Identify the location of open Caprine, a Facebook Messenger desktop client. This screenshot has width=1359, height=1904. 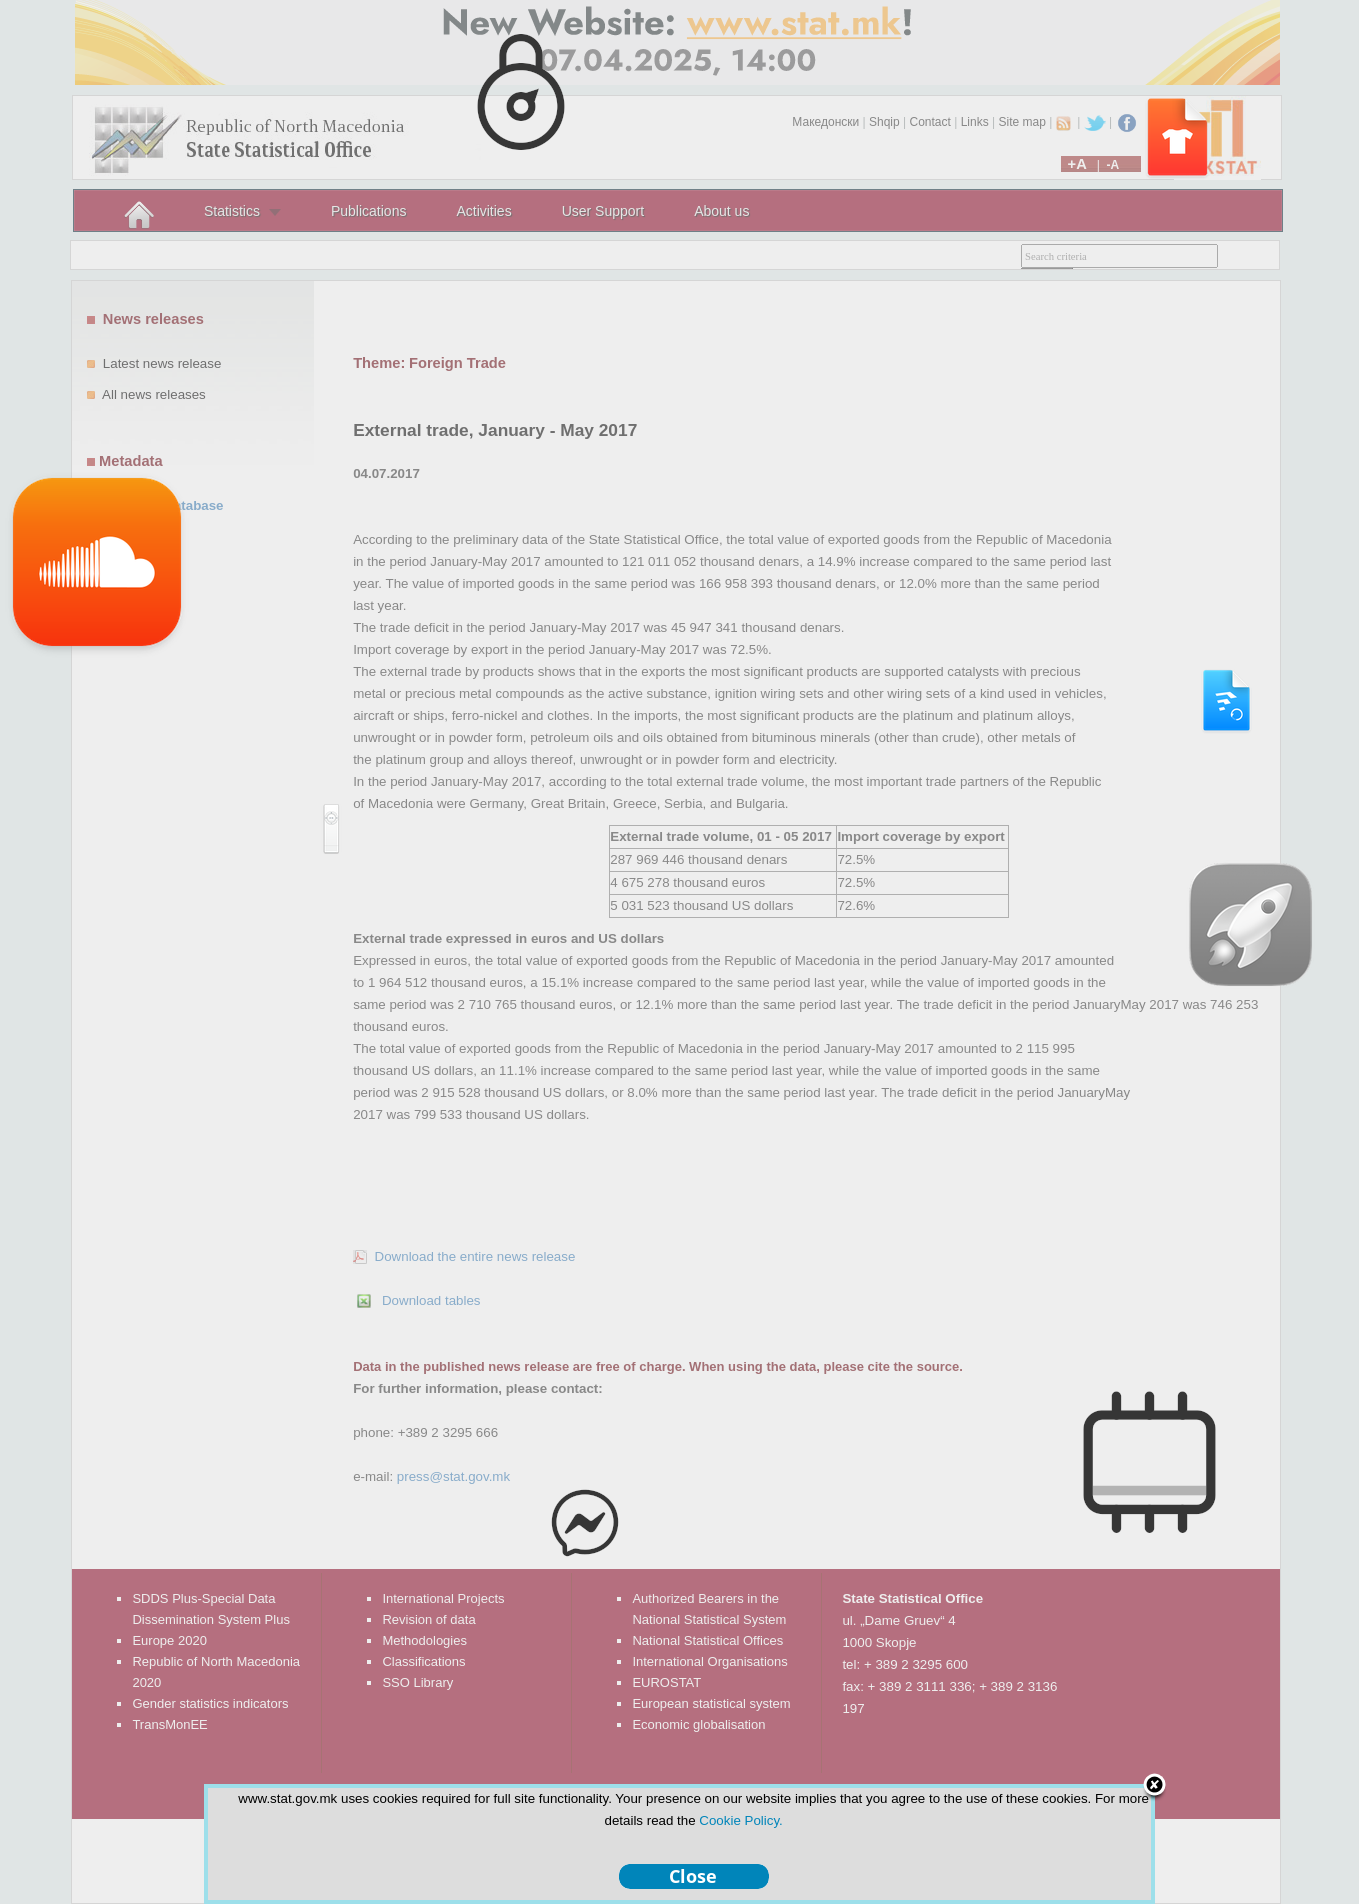
(585, 1523).